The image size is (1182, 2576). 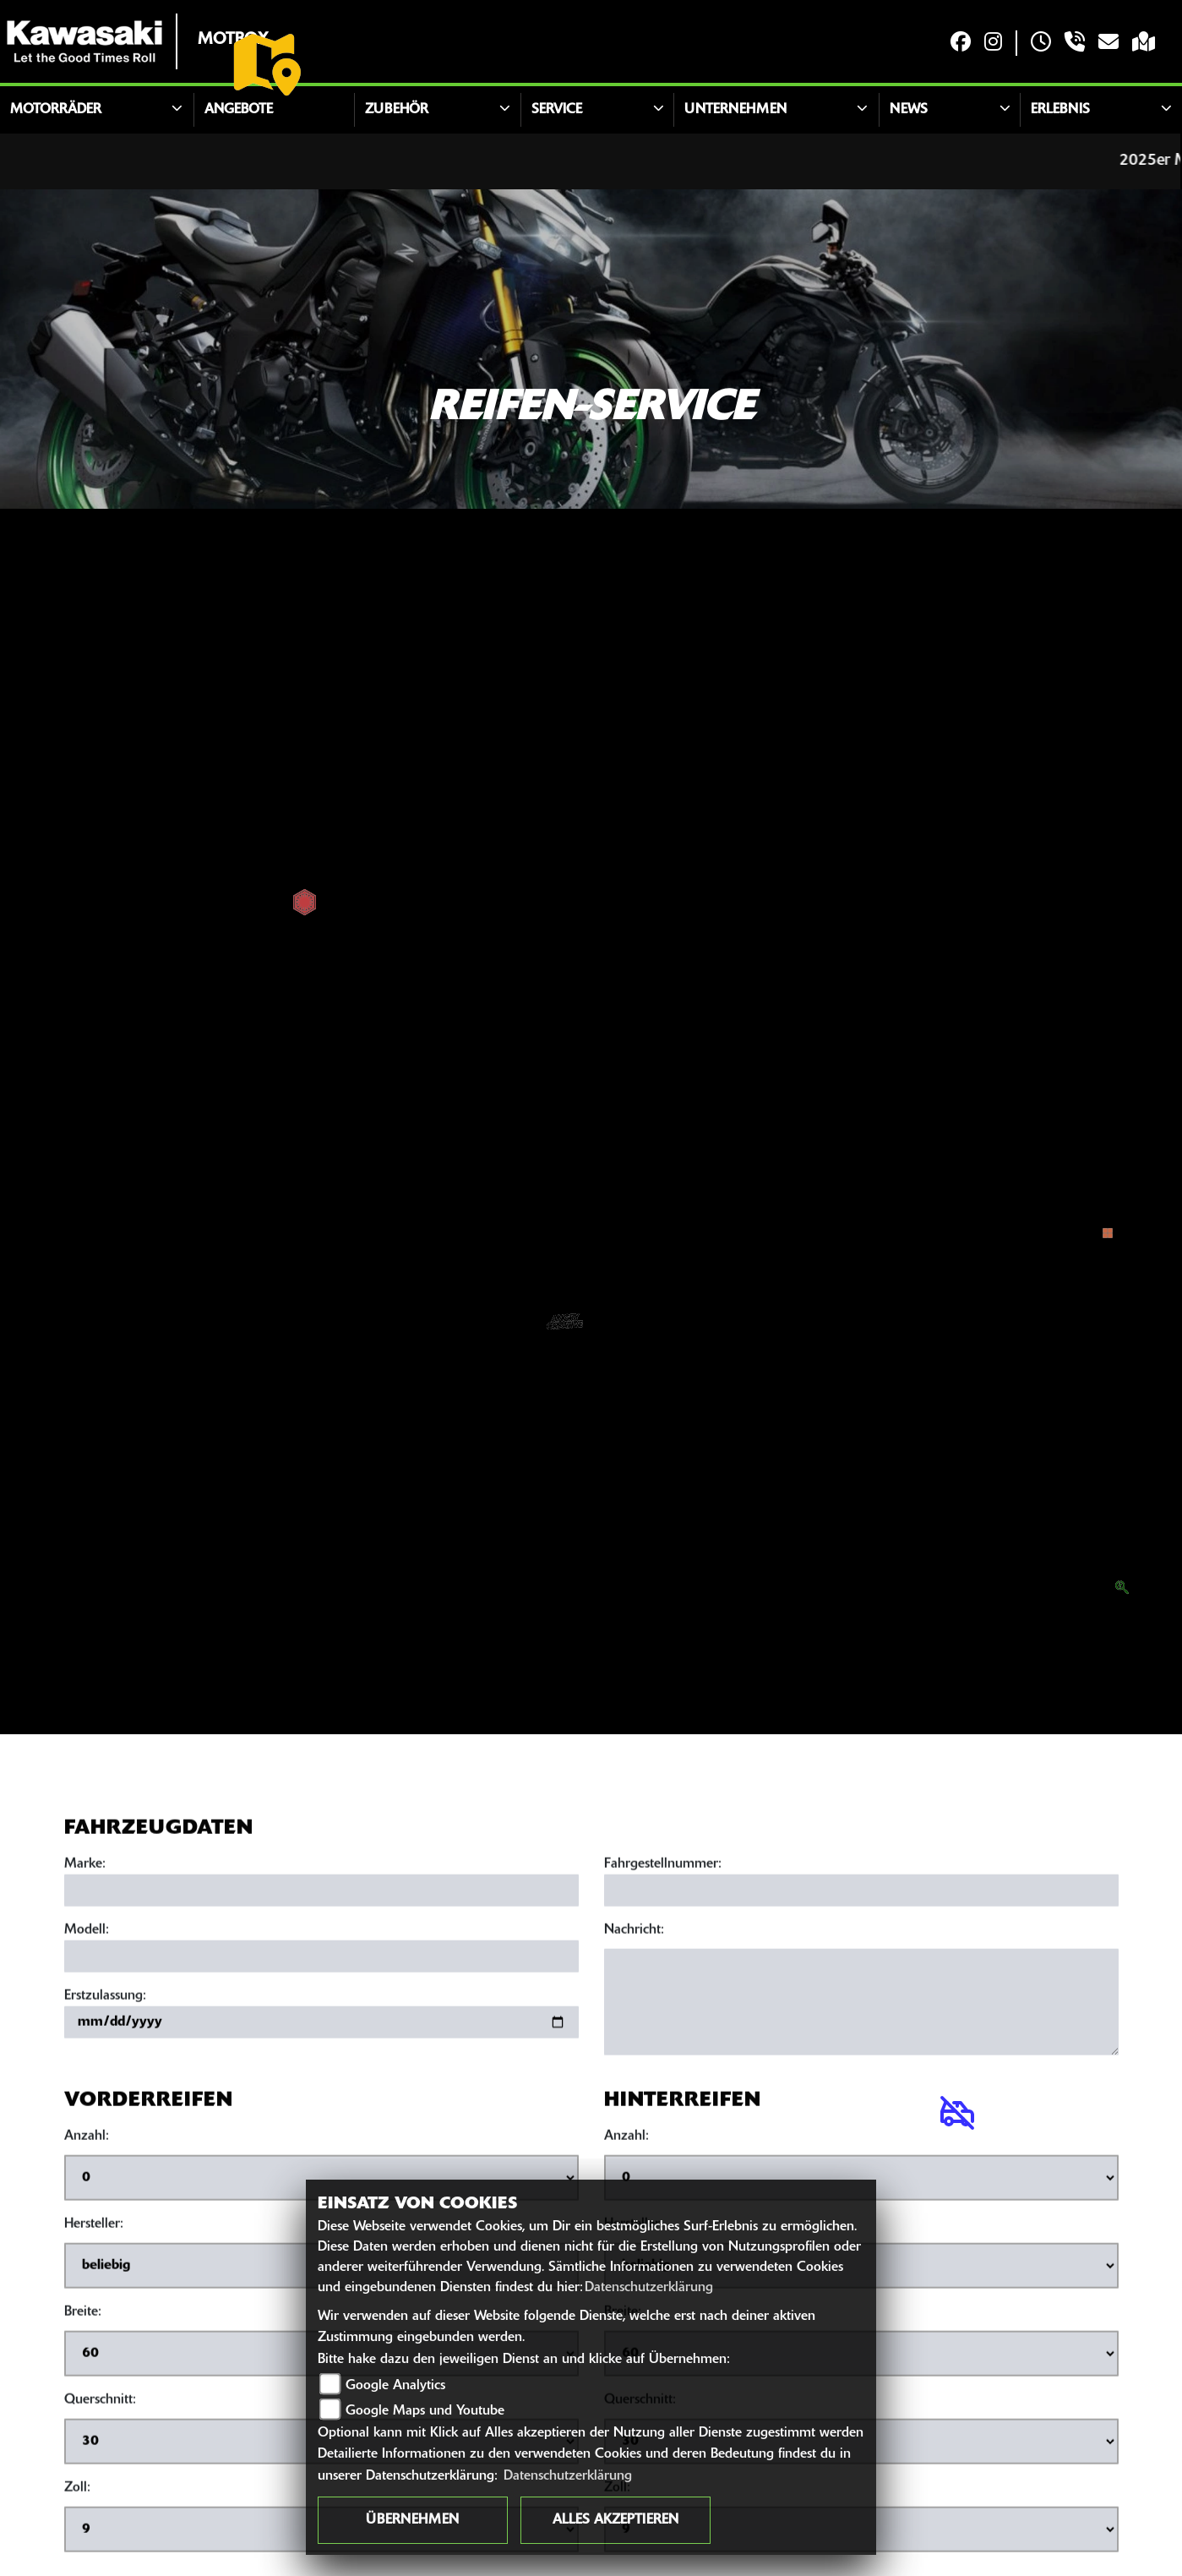 What do you see at coordinates (1122, 1587) in the screenshot?
I see `searchengin logo` at bounding box center [1122, 1587].